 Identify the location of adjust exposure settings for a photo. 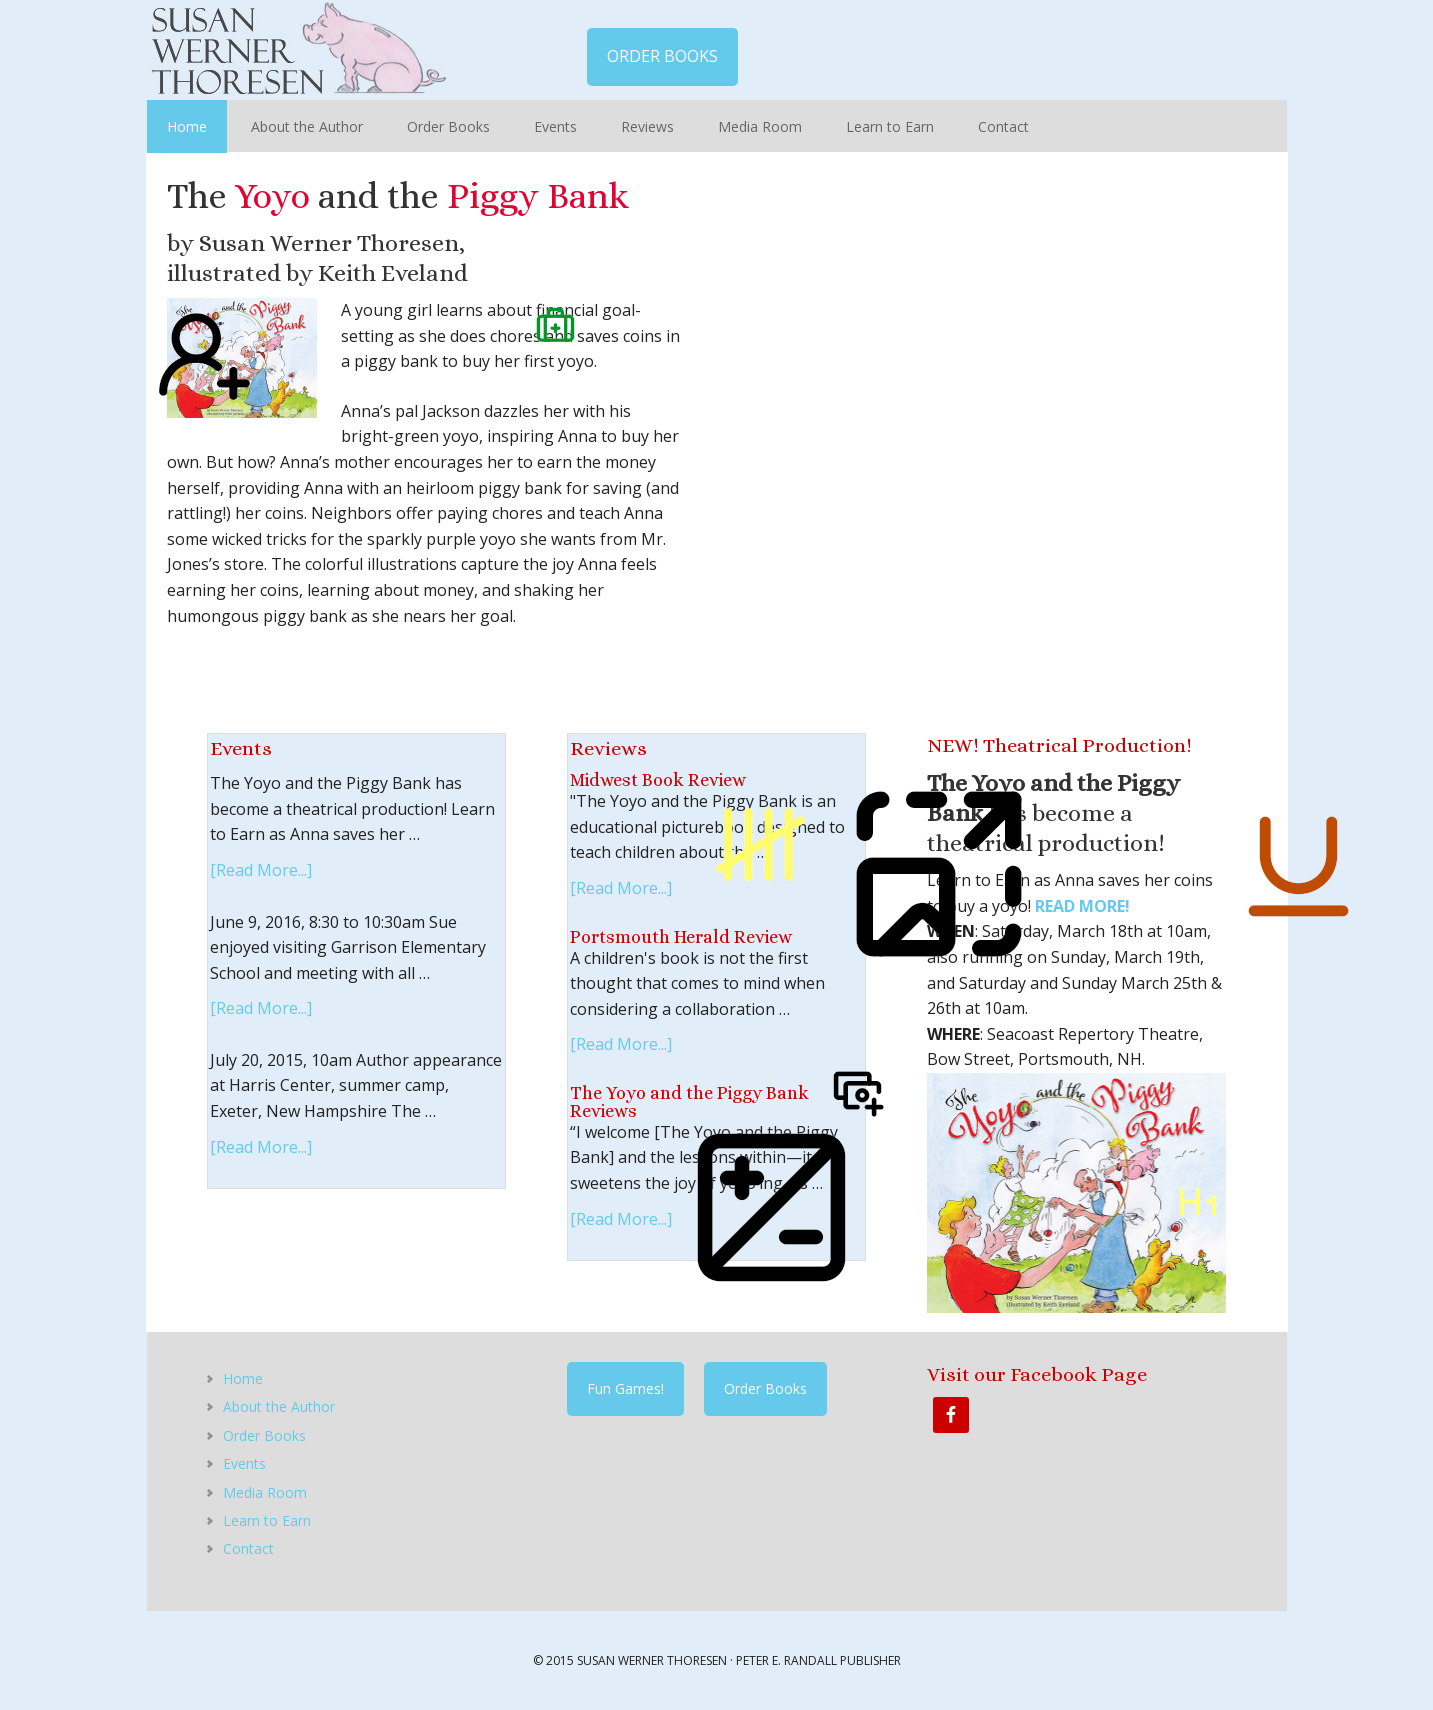
(771, 1207).